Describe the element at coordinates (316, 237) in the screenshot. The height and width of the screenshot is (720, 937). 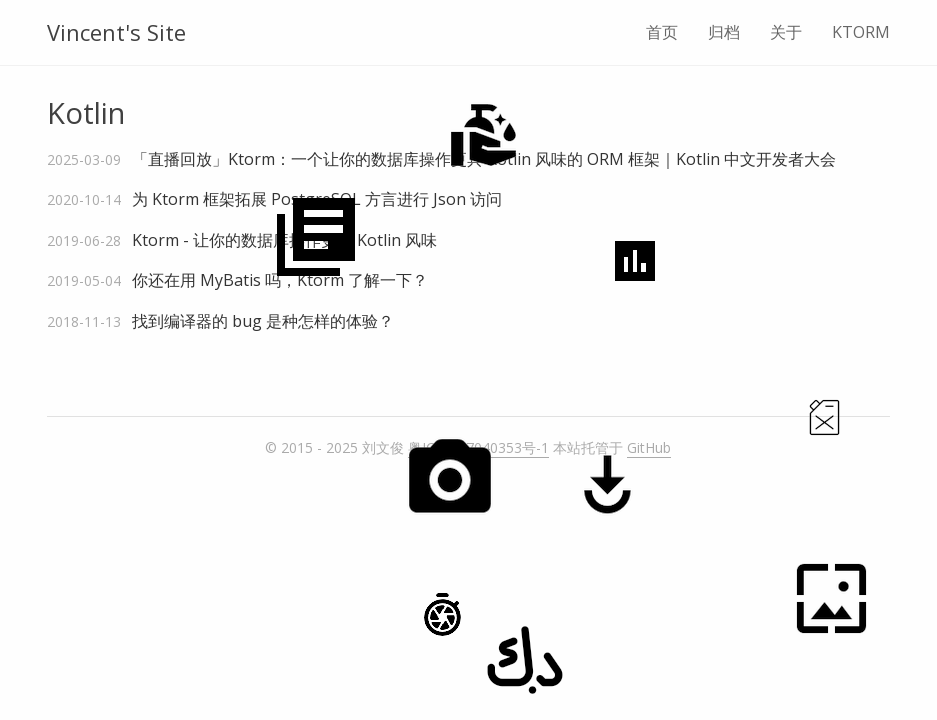
I see `access your document library` at that location.